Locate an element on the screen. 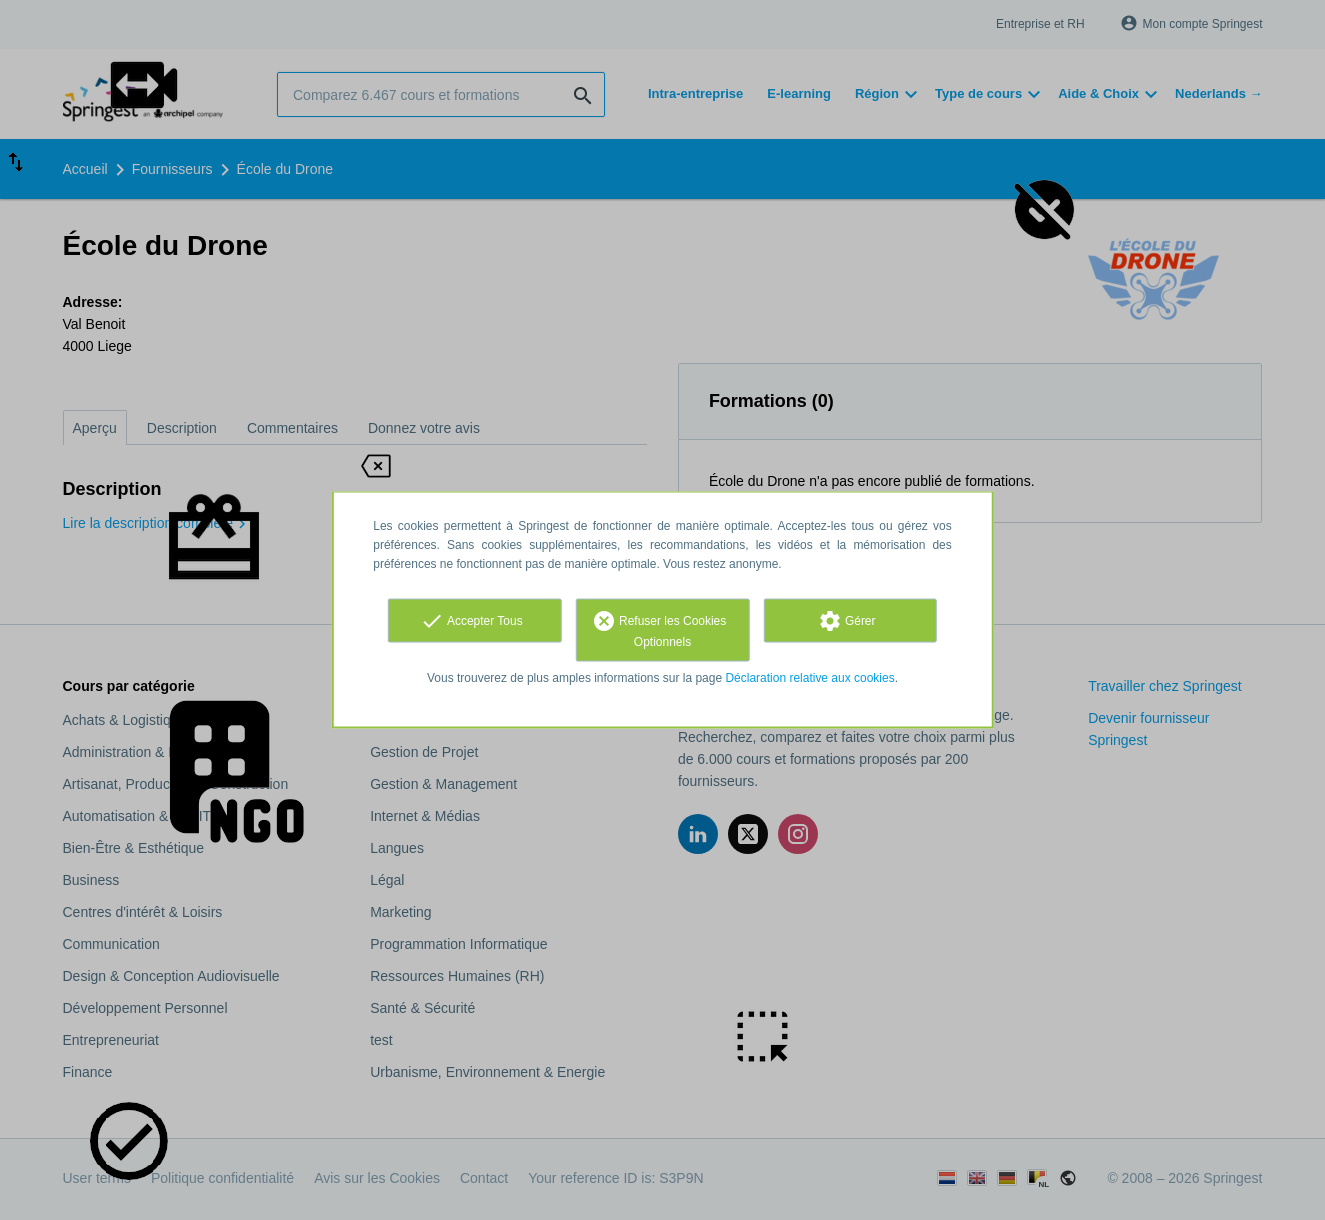 This screenshot has height=1220, width=1325. select or highlight an area is located at coordinates (762, 1036).